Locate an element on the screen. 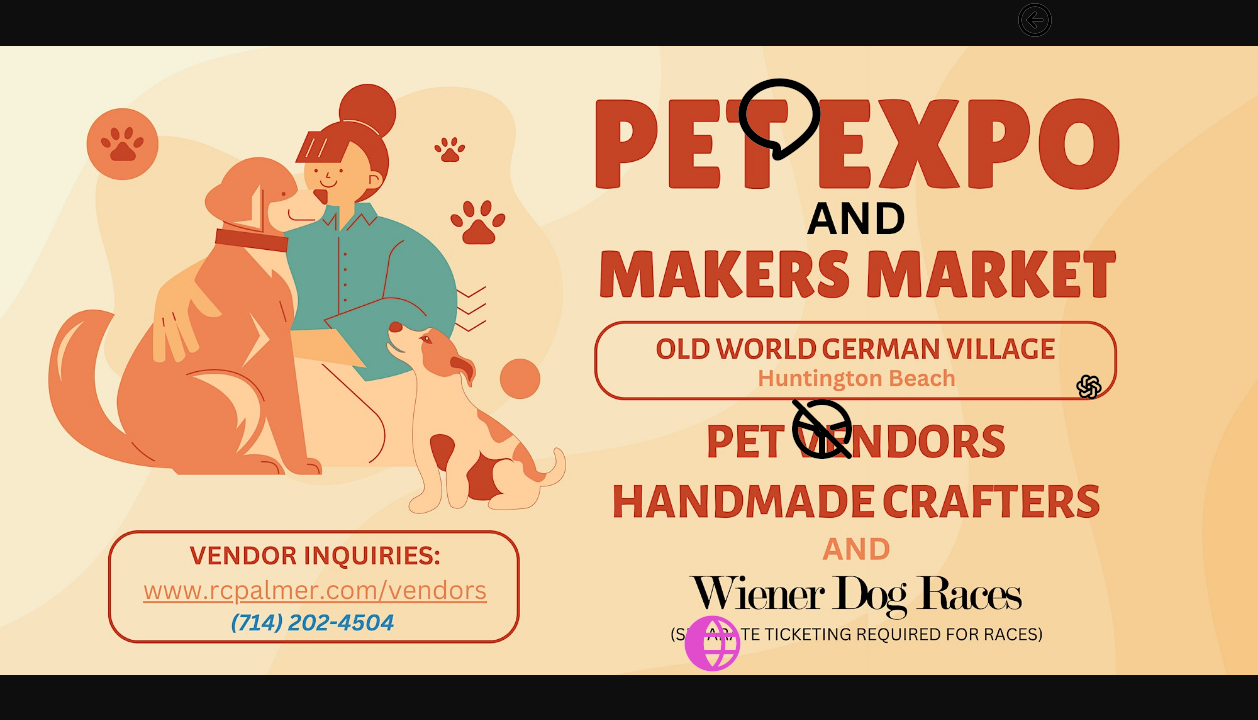 The height and width of the screenshot is (720, 1258). disable steering or driving controls is located at coordinates (822, 429).